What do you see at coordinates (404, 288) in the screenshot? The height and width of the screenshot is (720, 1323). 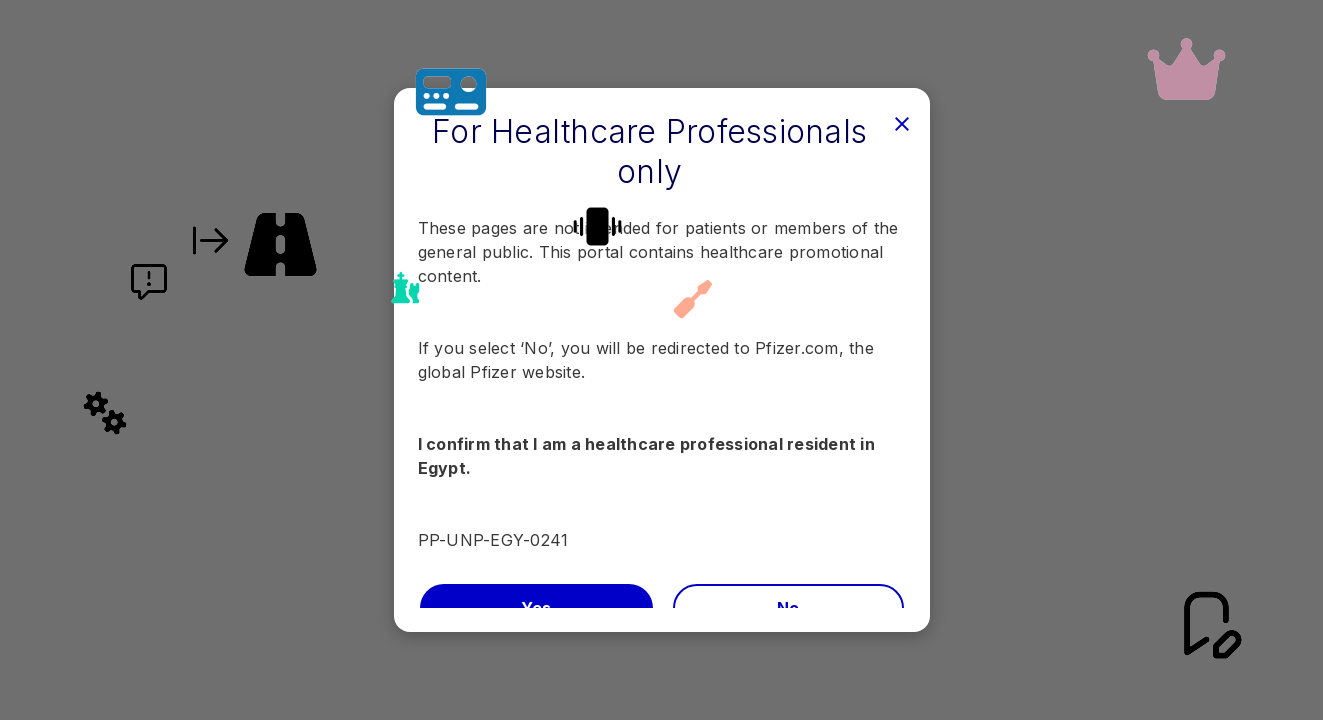 I see `play chess game` at bounding box center [404, 288].